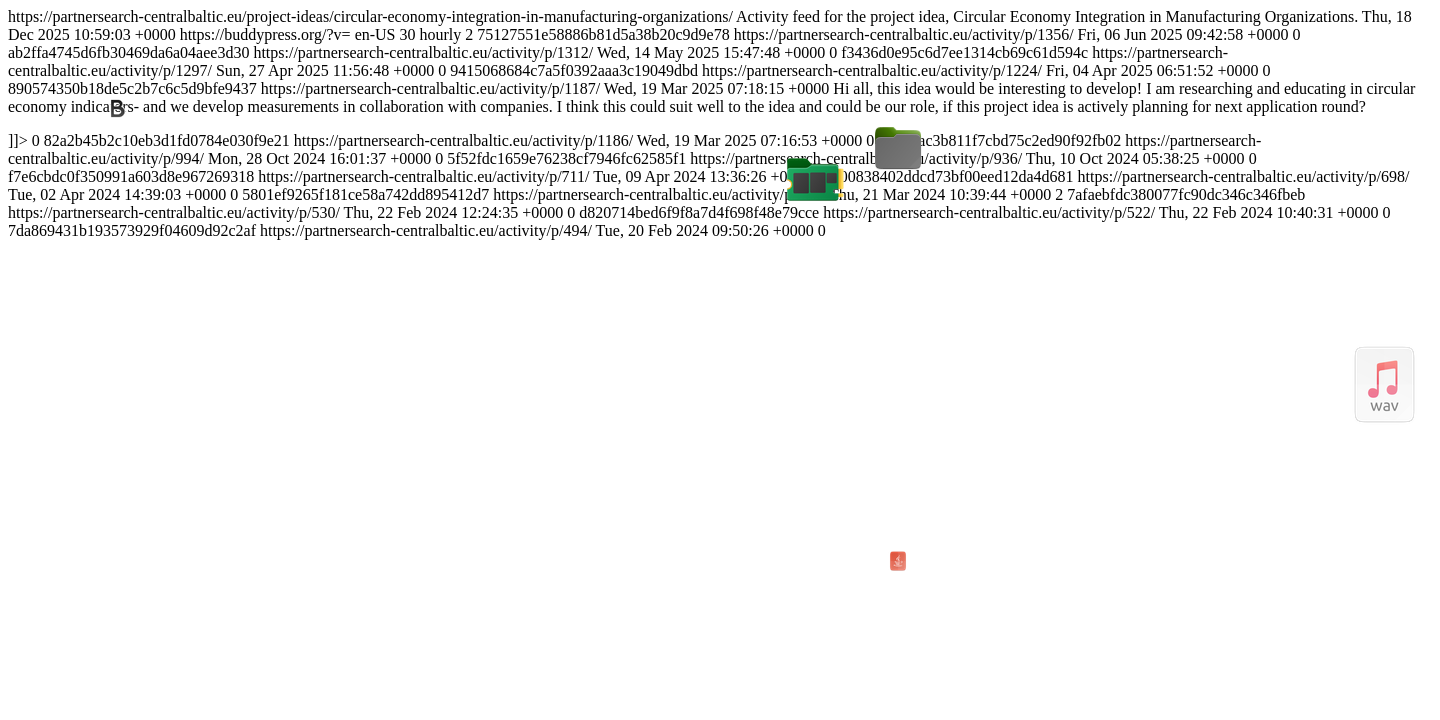  What do you see at coordinates (898, 148) in the screenshot?
I see `open a folder or directory` at bounding box center [898, 148].